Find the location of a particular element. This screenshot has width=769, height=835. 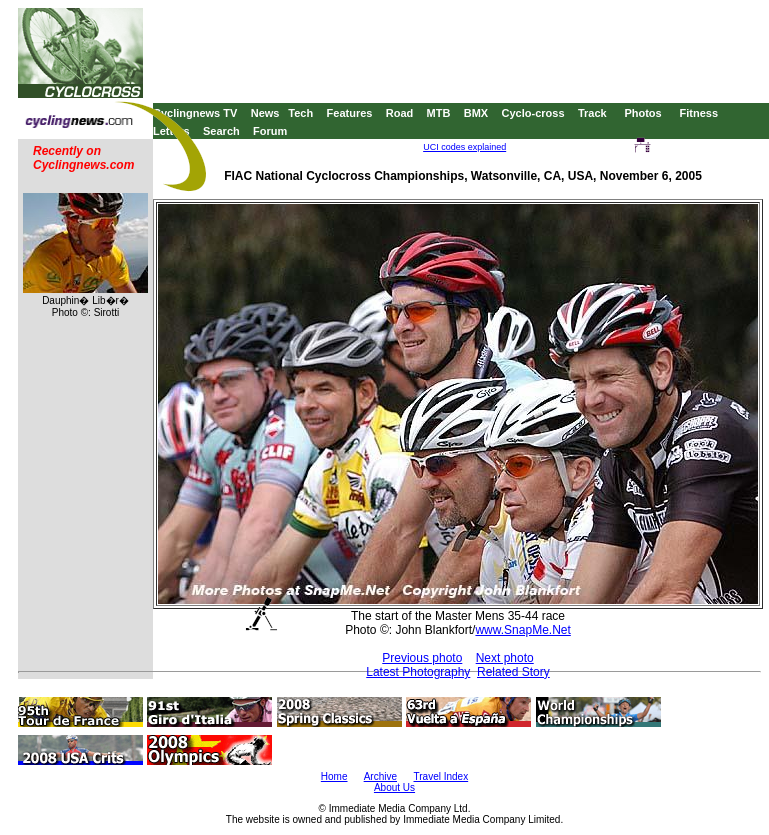

perform a quick attack or slash action is located at coordinates (160, 147).